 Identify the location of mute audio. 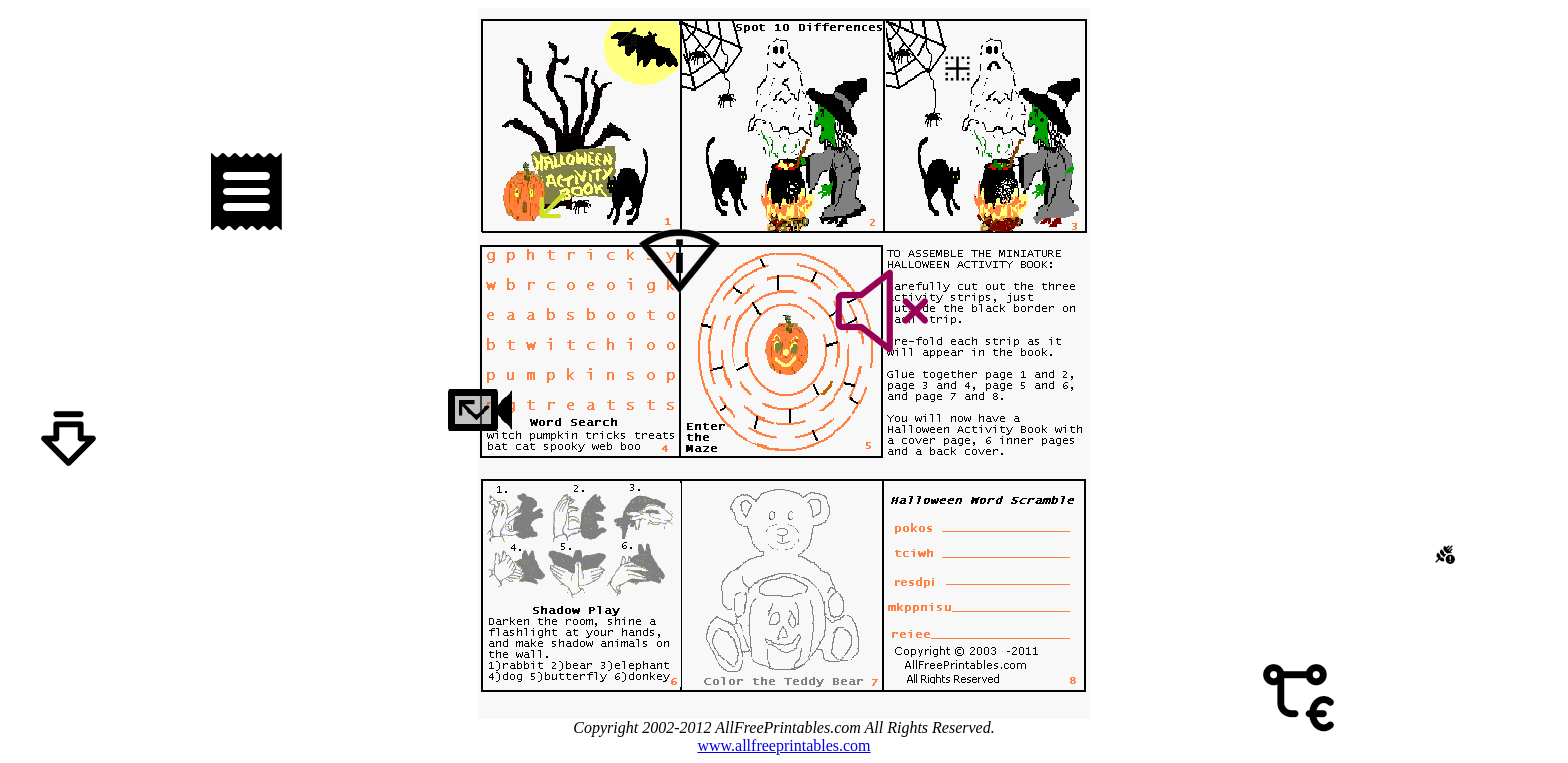
(877, 311).